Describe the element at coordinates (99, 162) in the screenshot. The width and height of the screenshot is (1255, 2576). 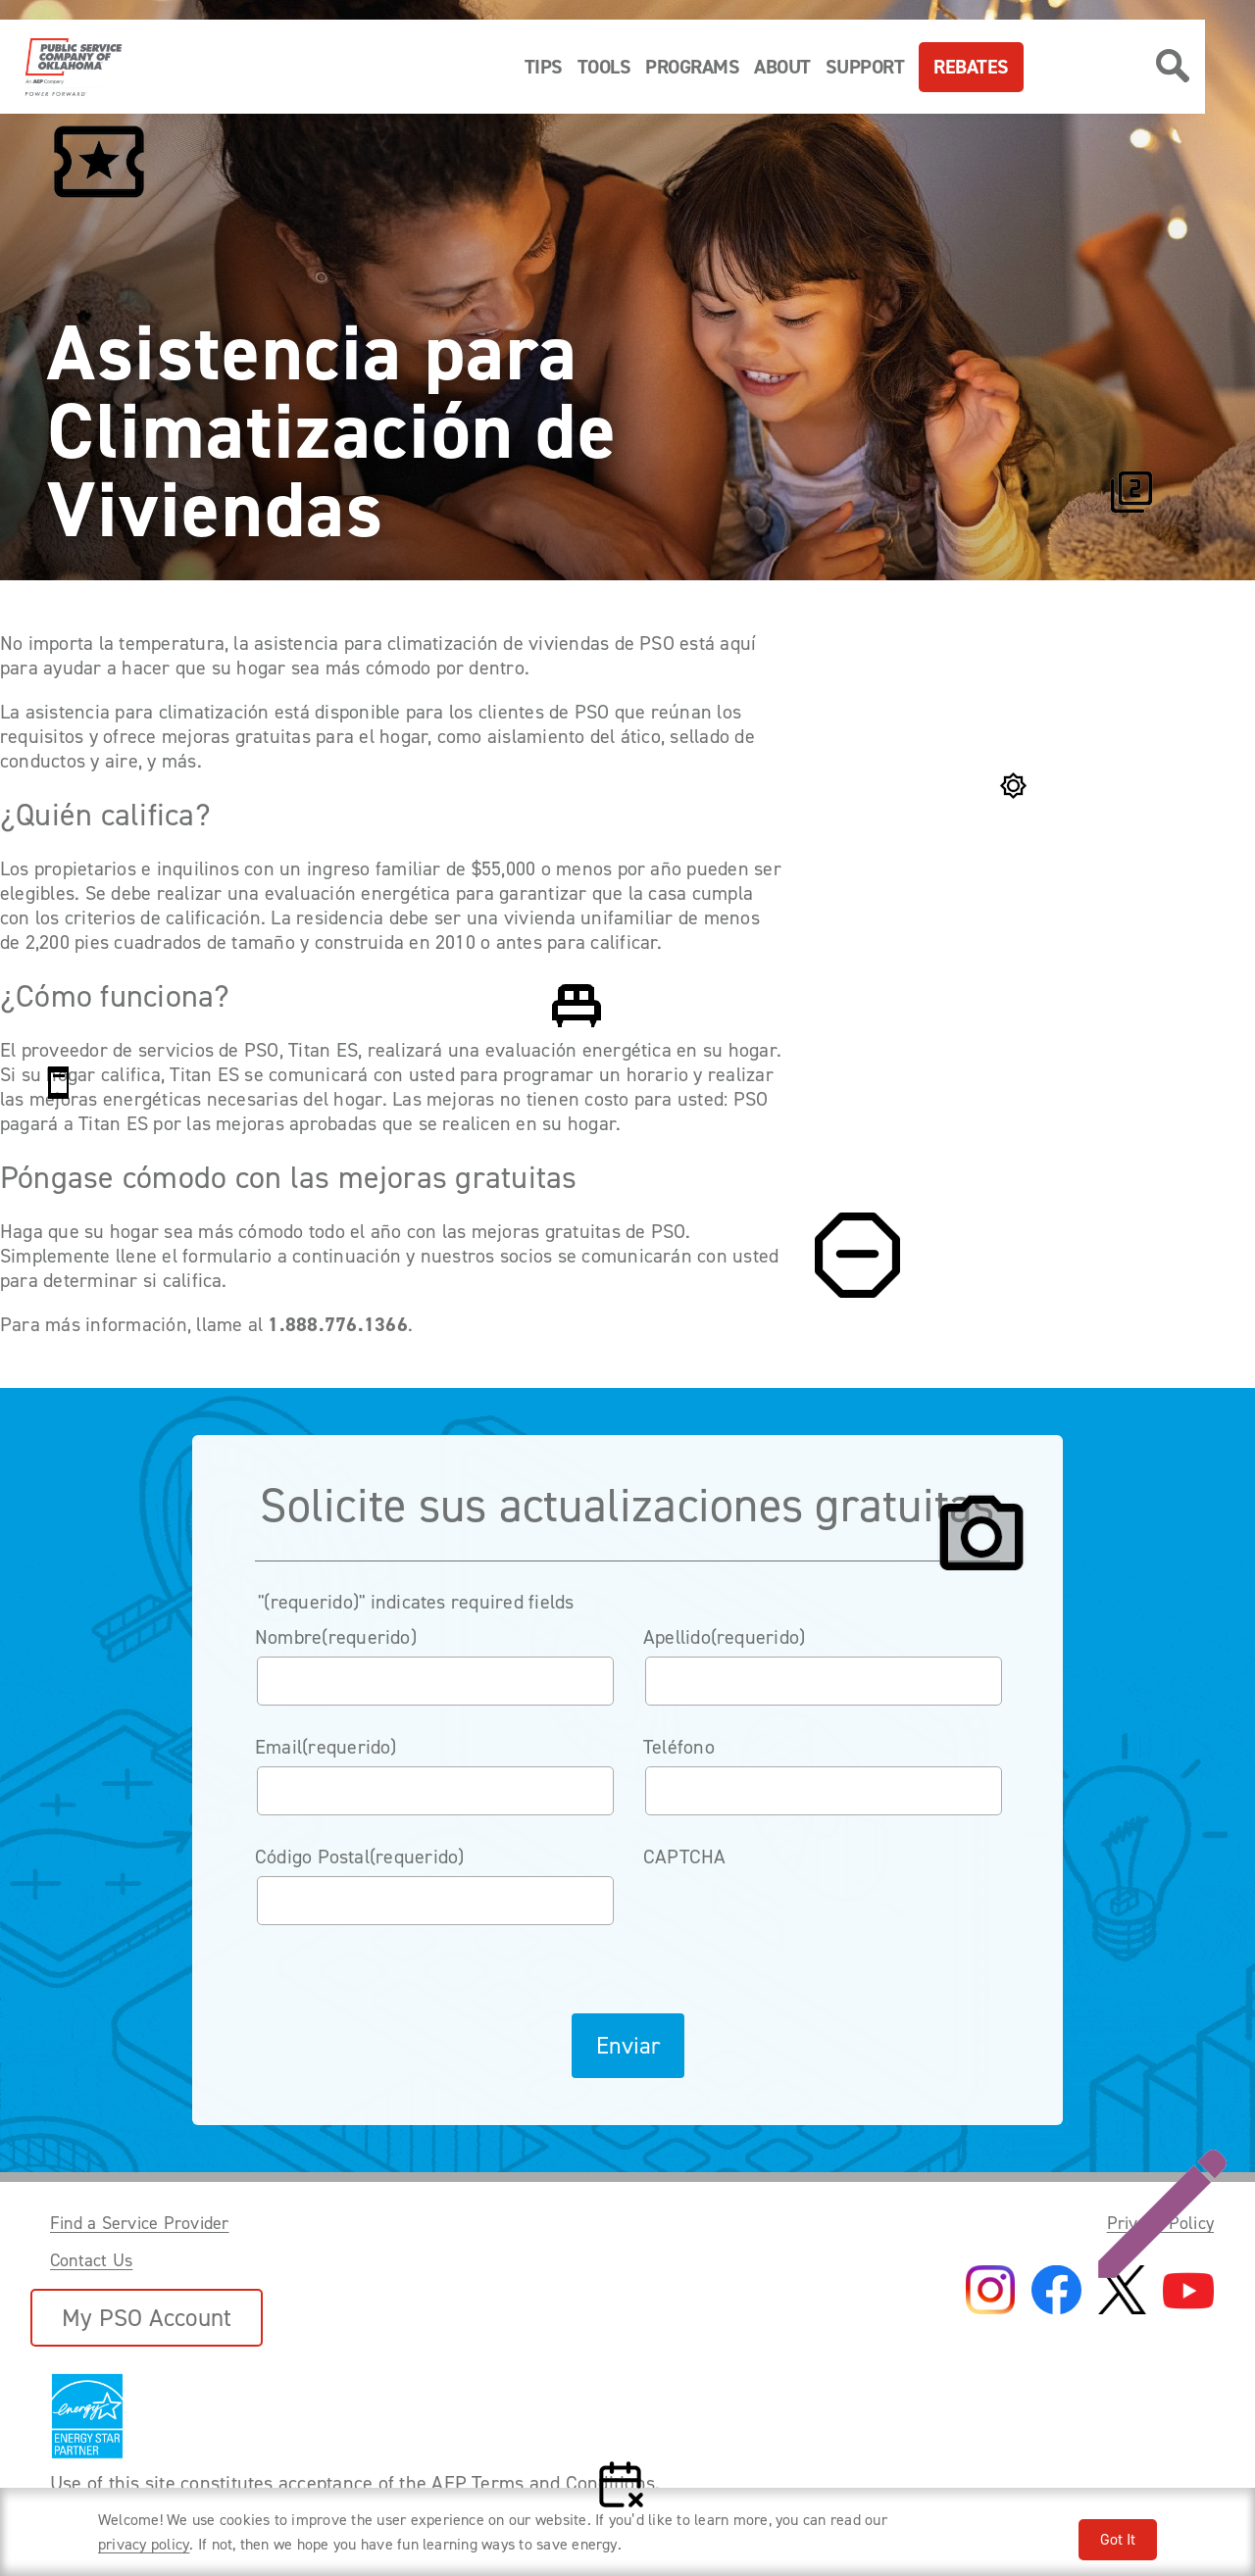
I see `view local events or activities` at that location.